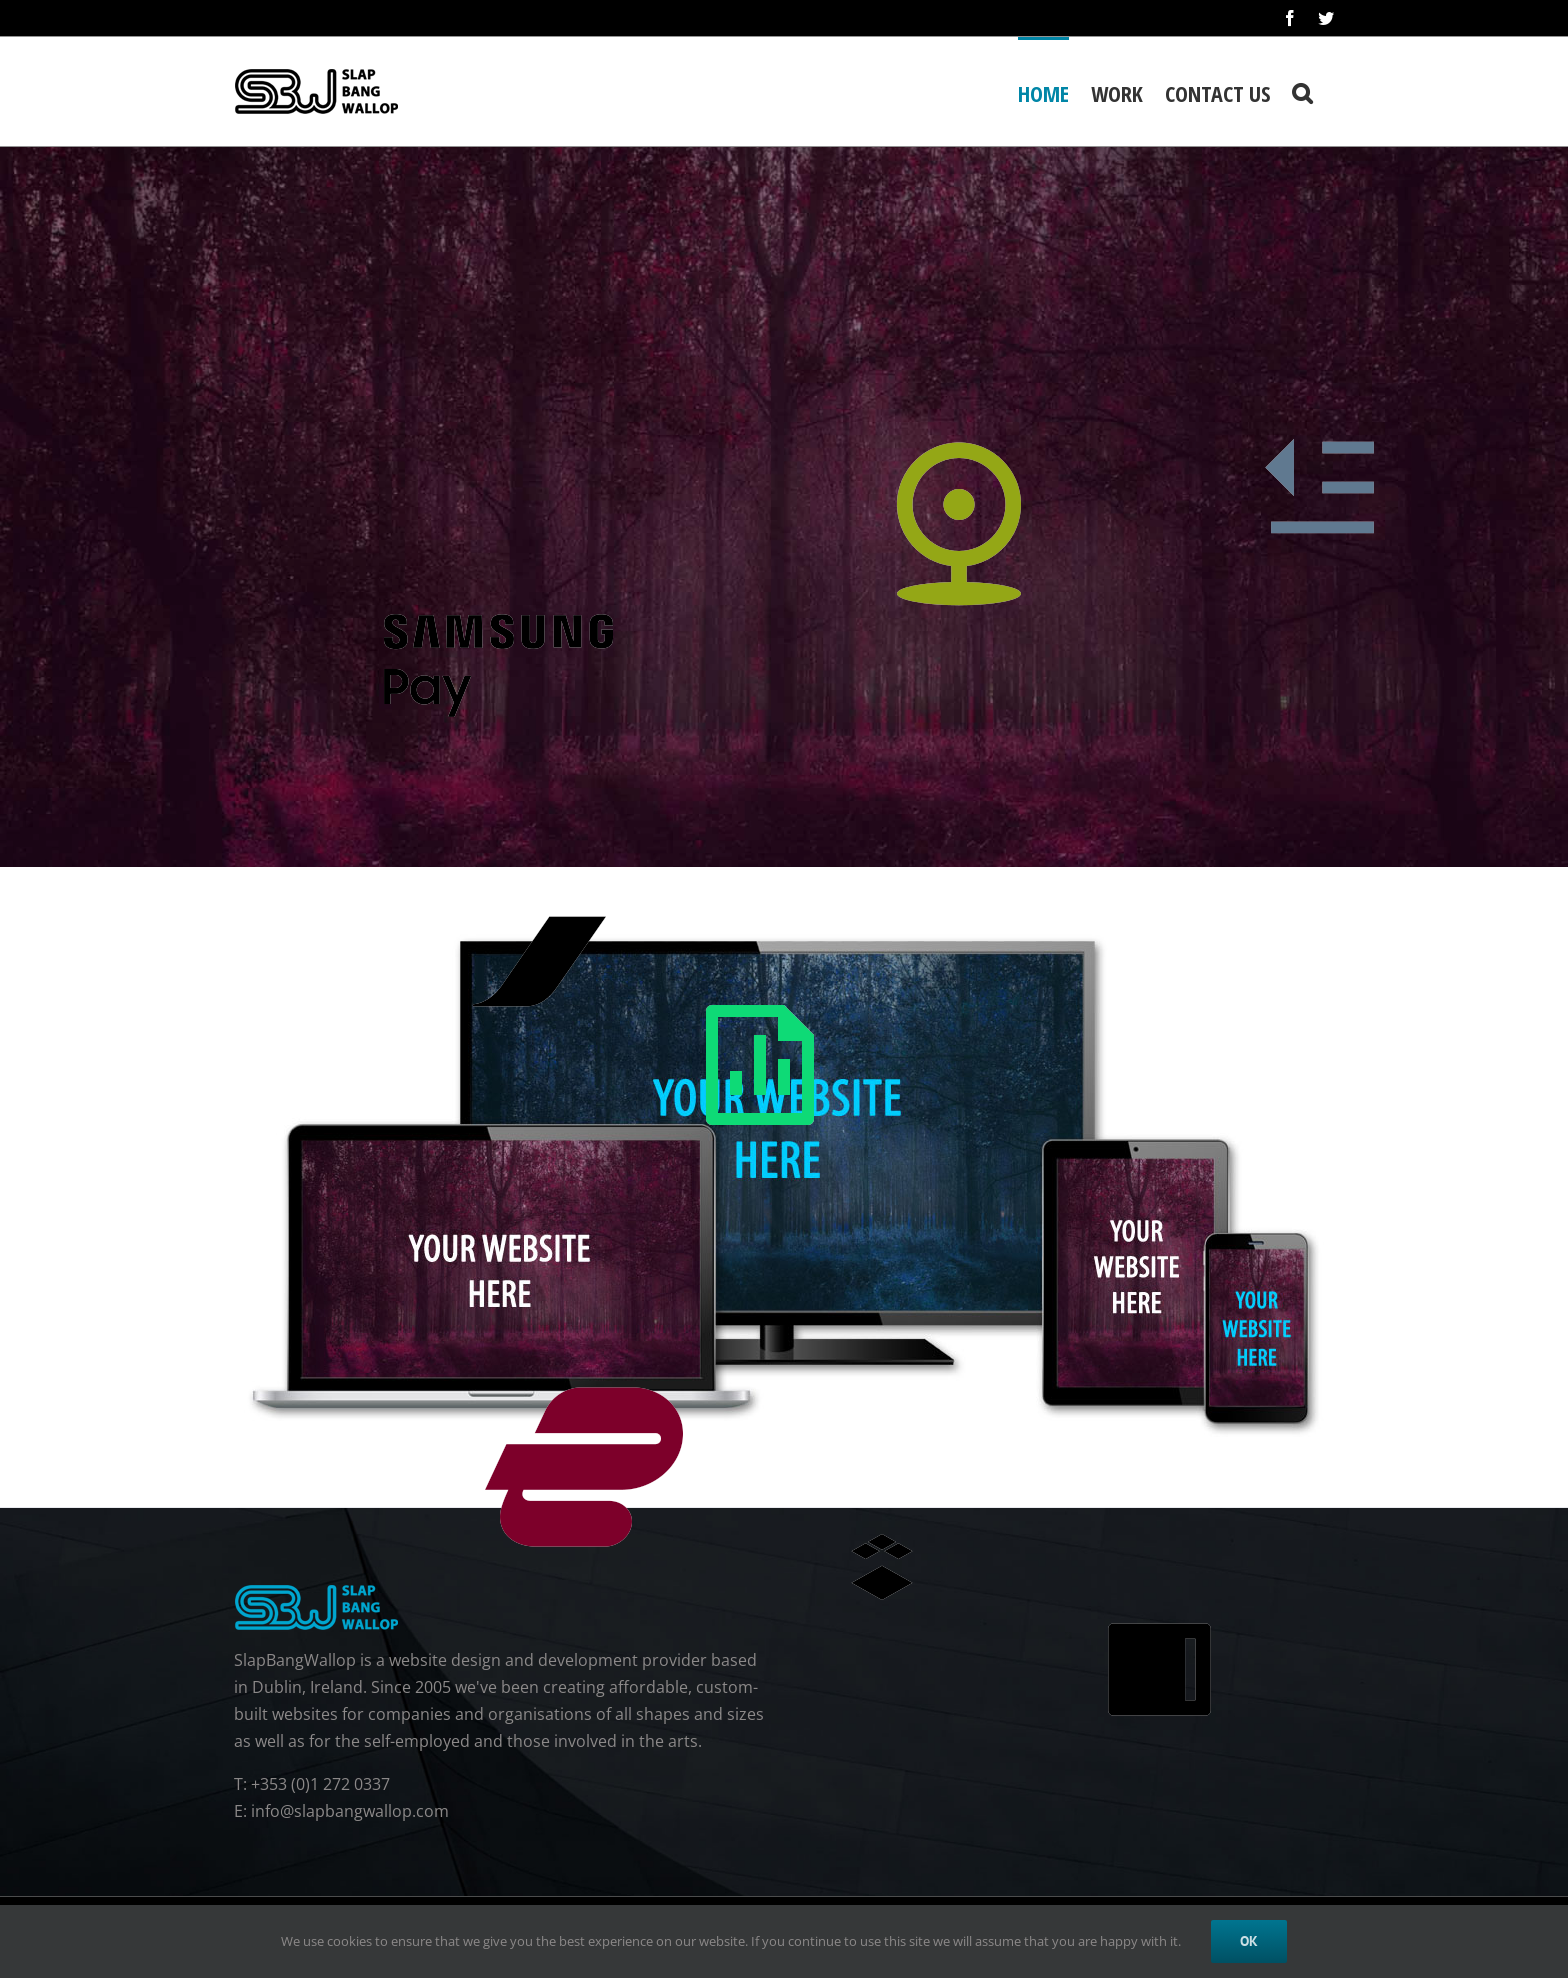 The width and height of the screenshot is (1568, 1978). What do you see at coordinates (1322, 487) in the screenshot?
I see `collapse the sidebar menu` at bounding box center [1322, 487].